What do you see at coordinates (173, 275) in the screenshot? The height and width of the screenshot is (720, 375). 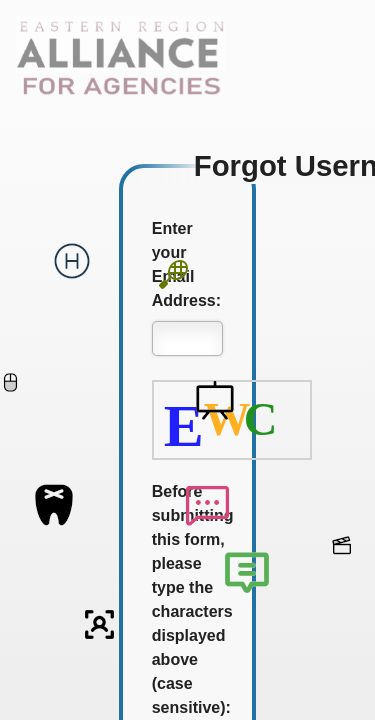 I see `access tennis or racquet sports features` at bounding box center [173, 275].